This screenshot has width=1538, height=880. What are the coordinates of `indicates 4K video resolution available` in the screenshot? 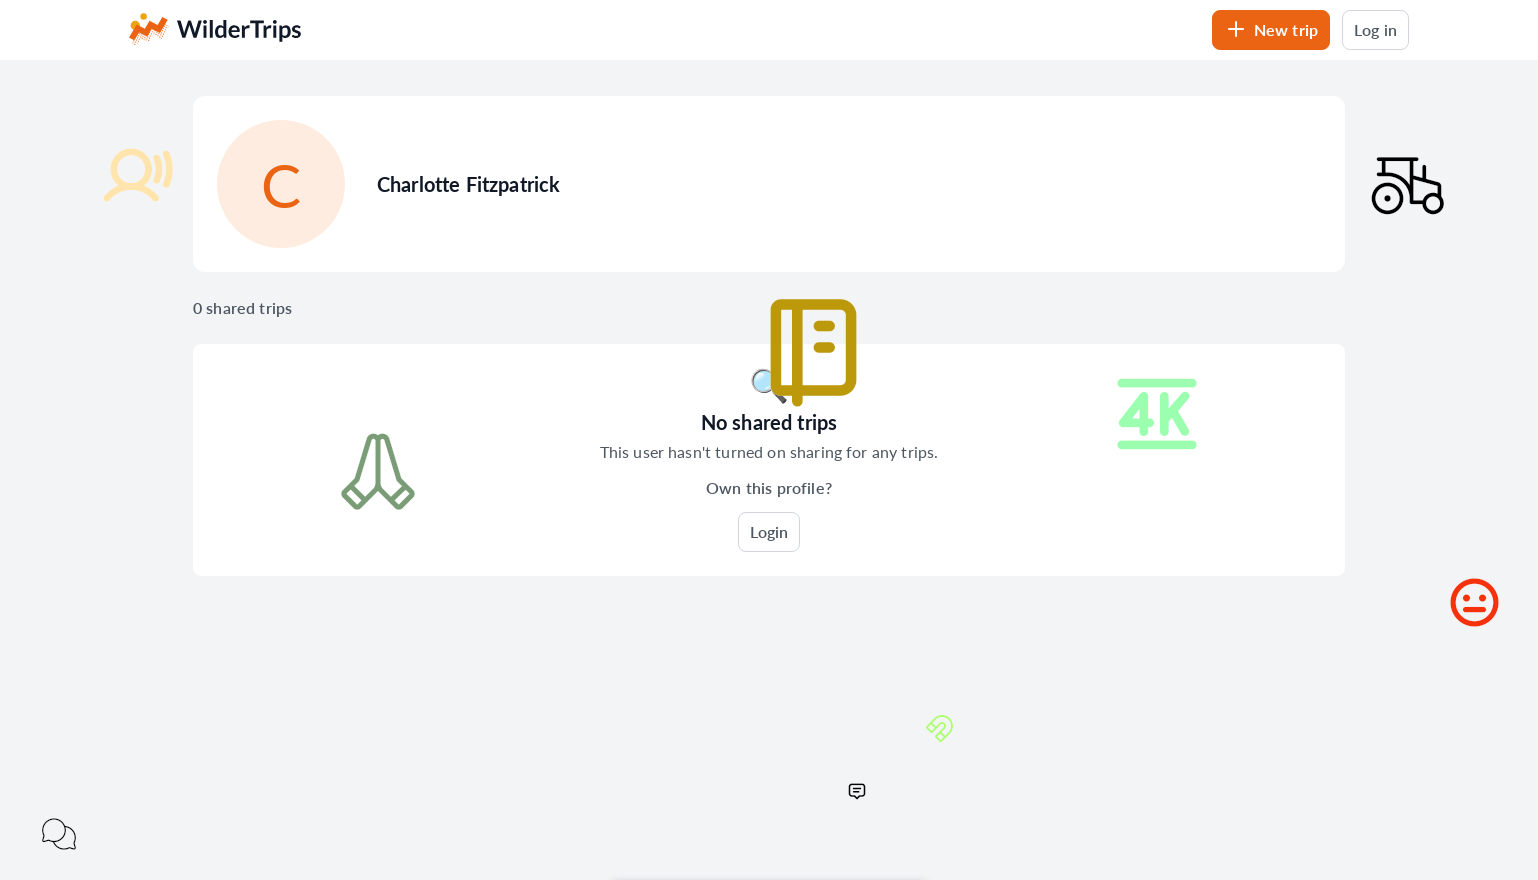 It's located at (1157, 414).